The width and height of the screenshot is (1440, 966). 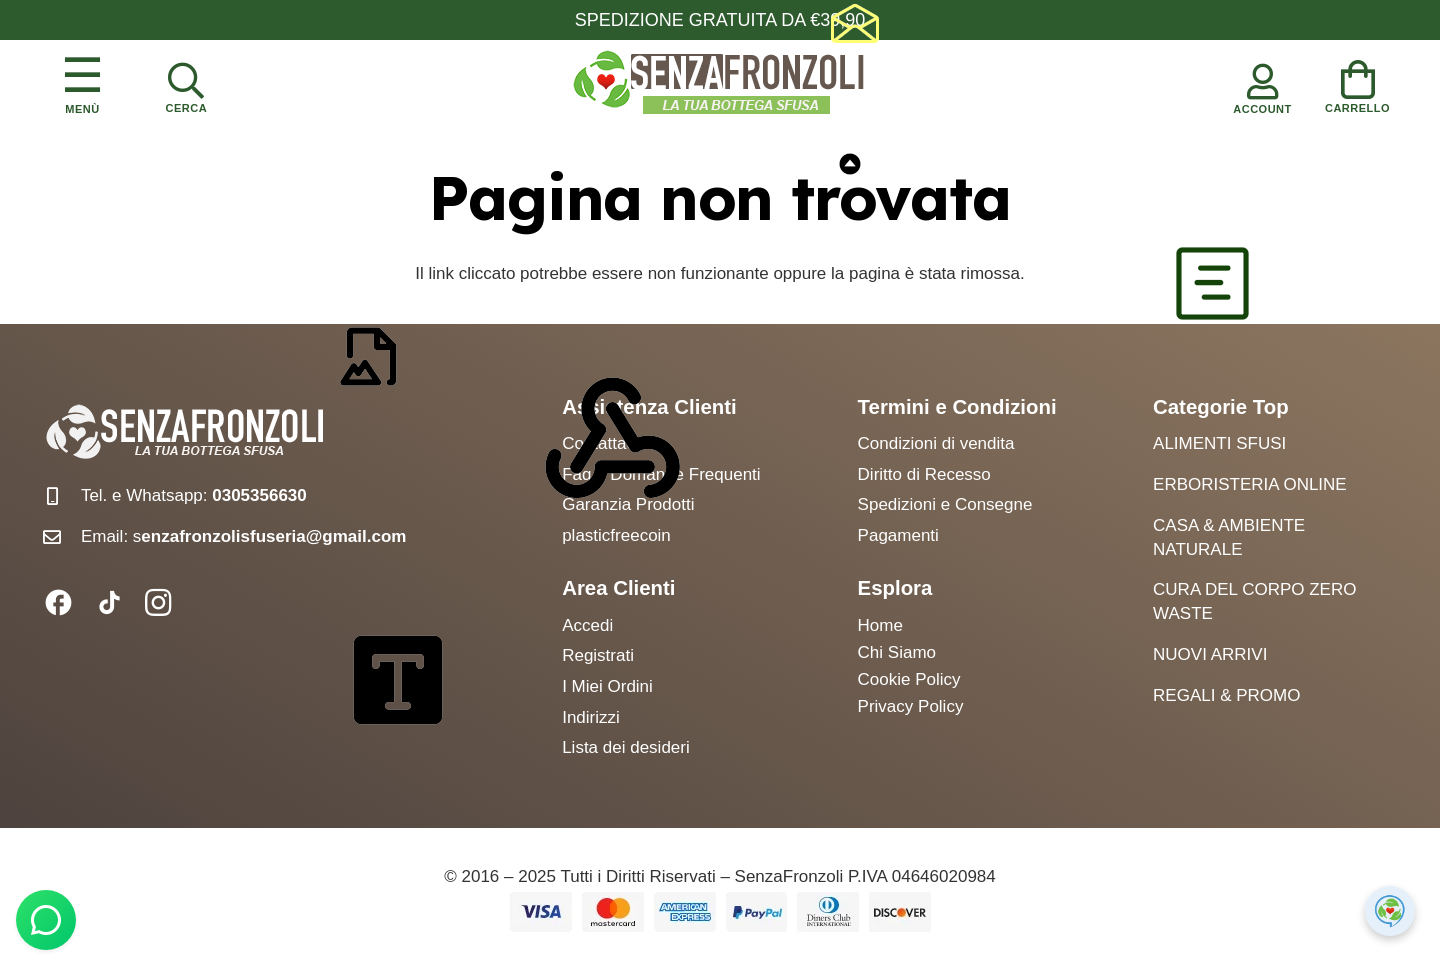 I want to click on view read messages, so click(x=855, y=25).